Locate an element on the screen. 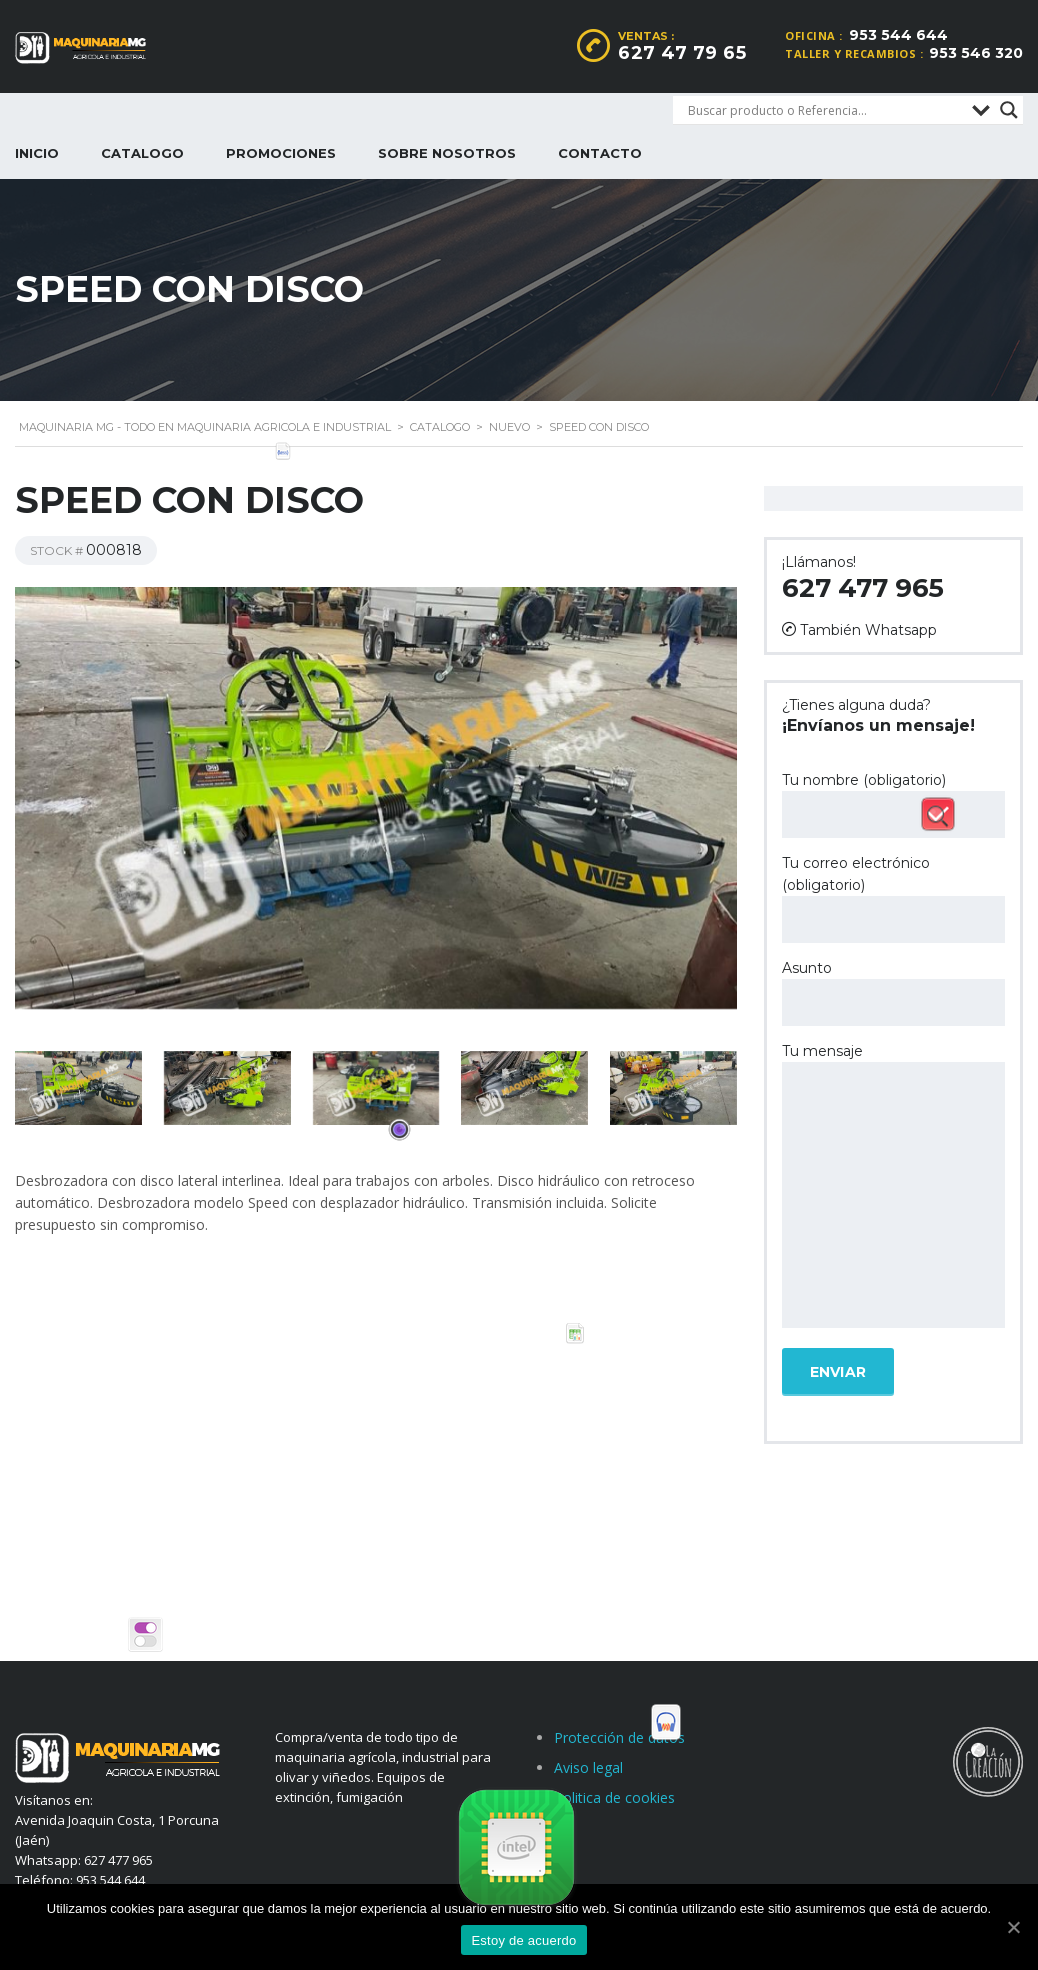 This screenshot has height=1970, width=1038. open system settings or preferences is located at coordinates (145, 1634).